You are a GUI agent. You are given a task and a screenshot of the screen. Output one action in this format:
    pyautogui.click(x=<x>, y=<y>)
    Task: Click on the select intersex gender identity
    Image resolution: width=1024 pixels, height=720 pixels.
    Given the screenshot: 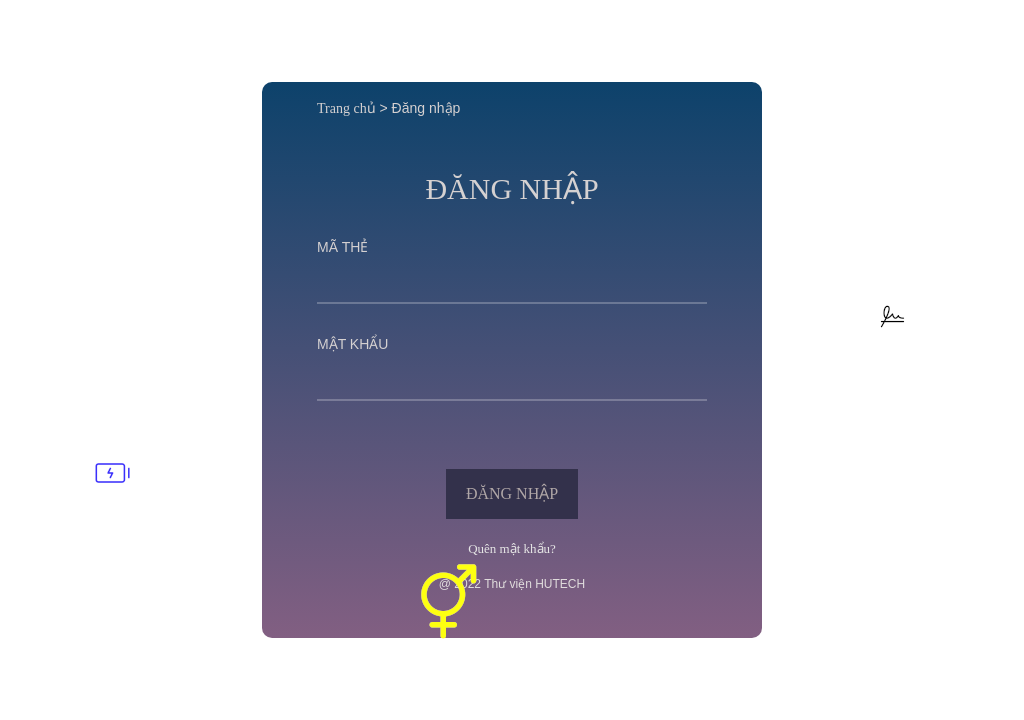 What is the action you would take?
    pyautogui.click(x=446, y=600)
    